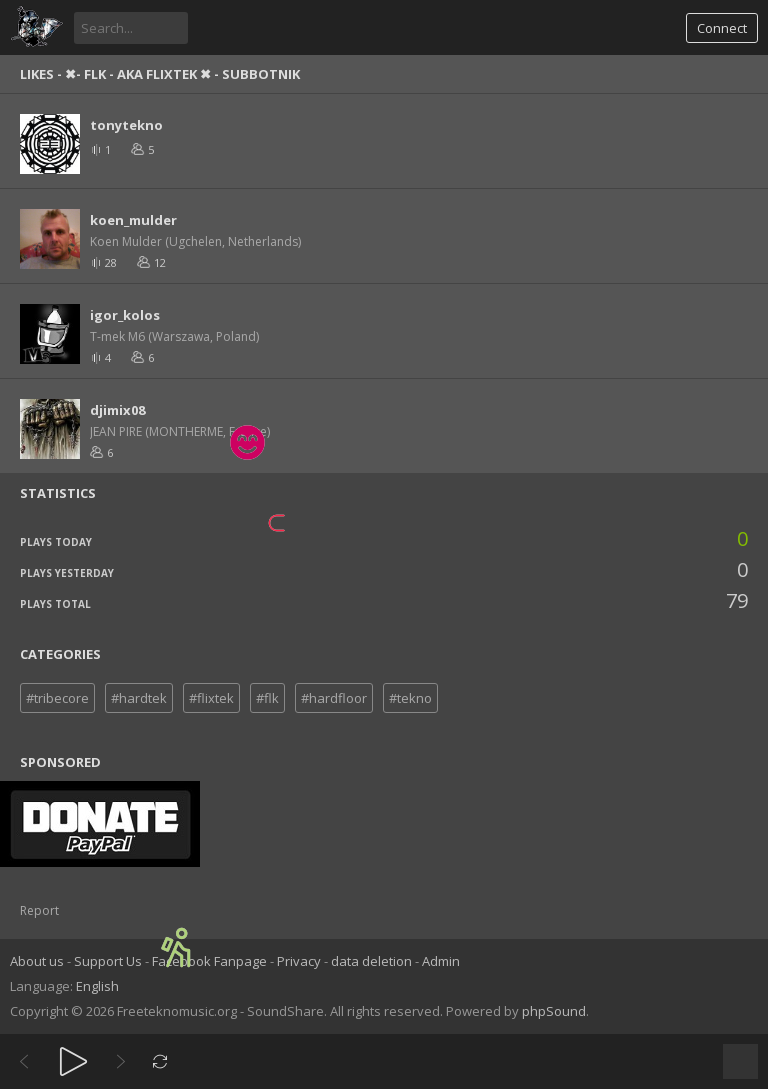 This screenshot has height=1089, width=768. What do you see at coordinates (277, 523) in the screenshot?
I see `indicates a proper subset relationship in mathematical notation` at bounding box center [277, 523].